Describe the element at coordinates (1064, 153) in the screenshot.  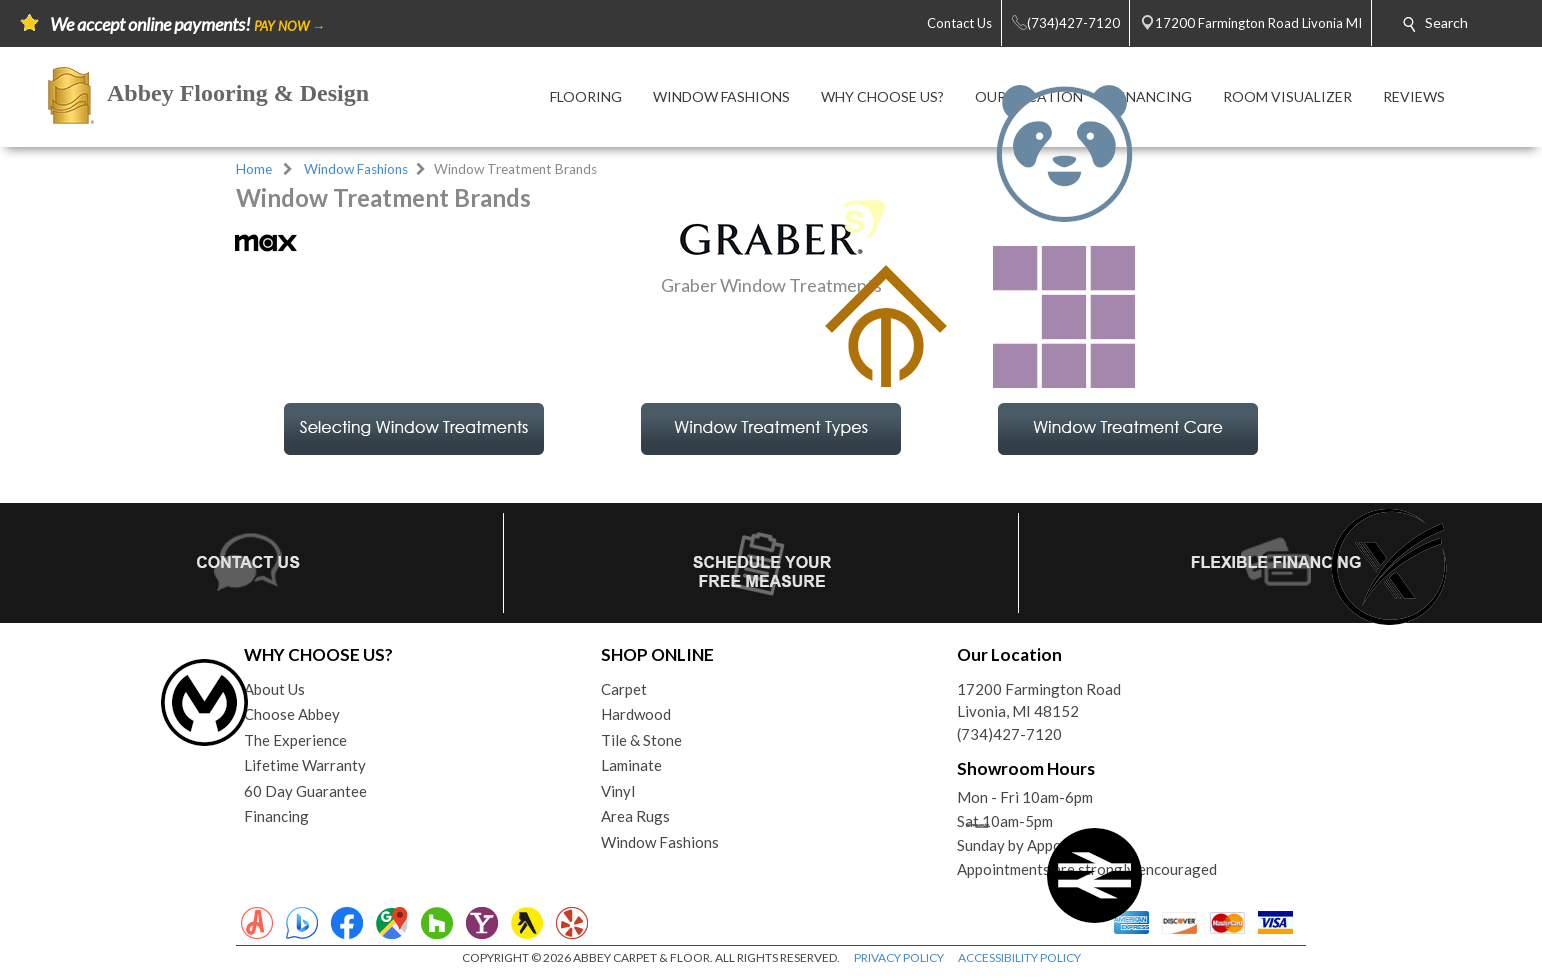
I see `open the foodpanda app` at that location.